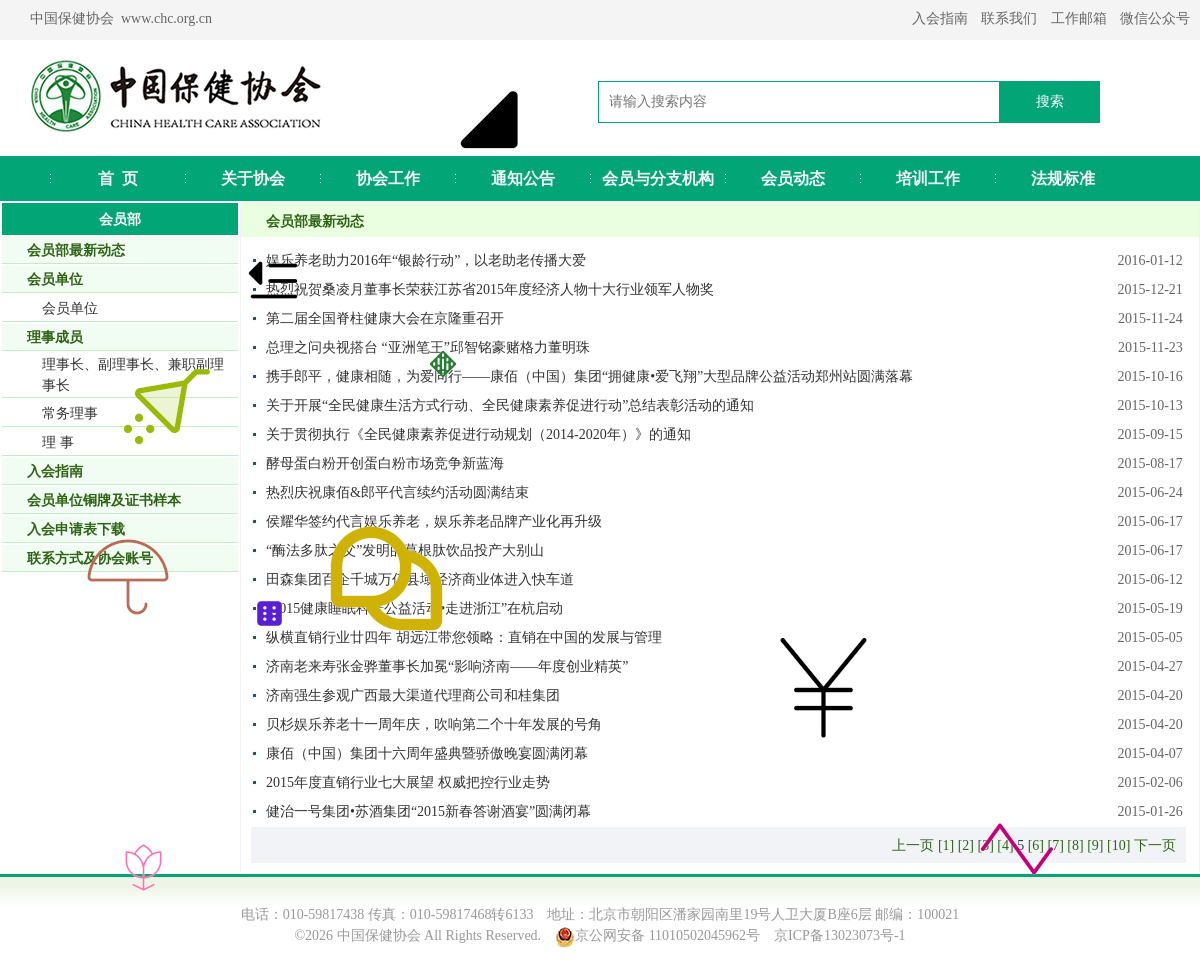 Image resolution: width=1200 pixels, height=977 pixels. Describe the element at coordinates (494, 122) in the screenshot. I see `indicates full cellular signal strength` at that location.